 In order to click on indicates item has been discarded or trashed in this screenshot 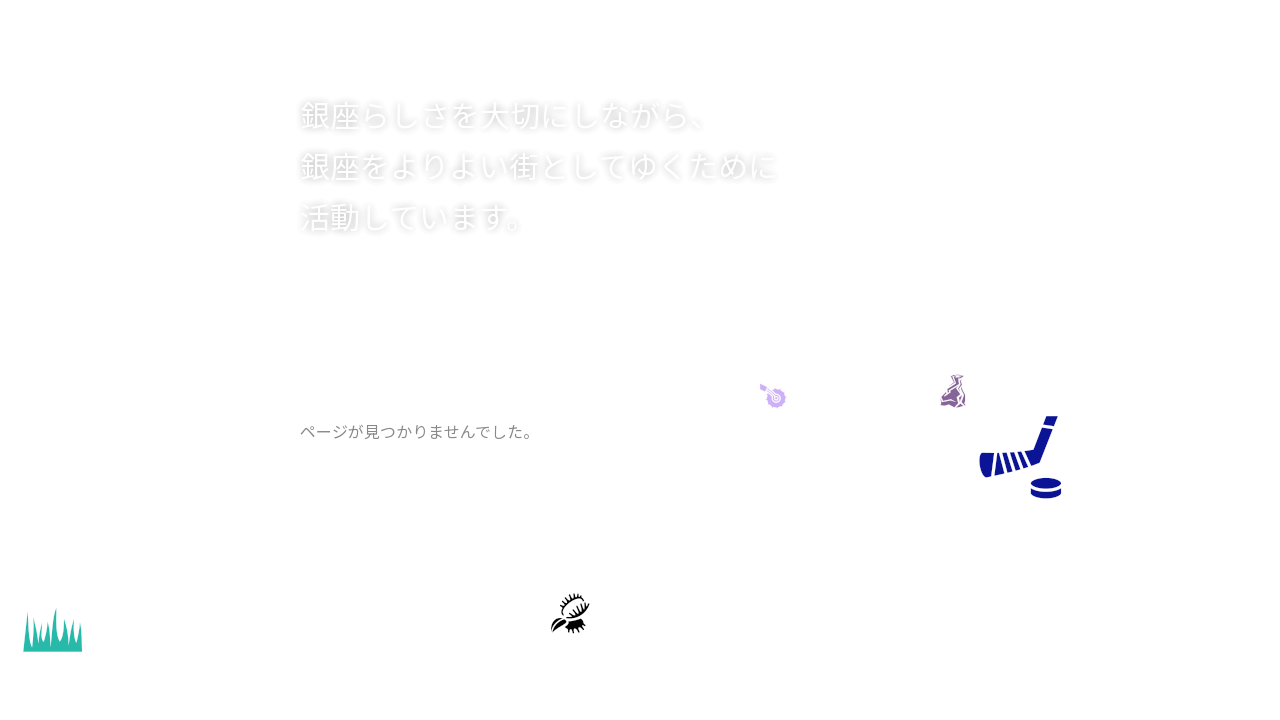, I will do `click(953, 391)`.